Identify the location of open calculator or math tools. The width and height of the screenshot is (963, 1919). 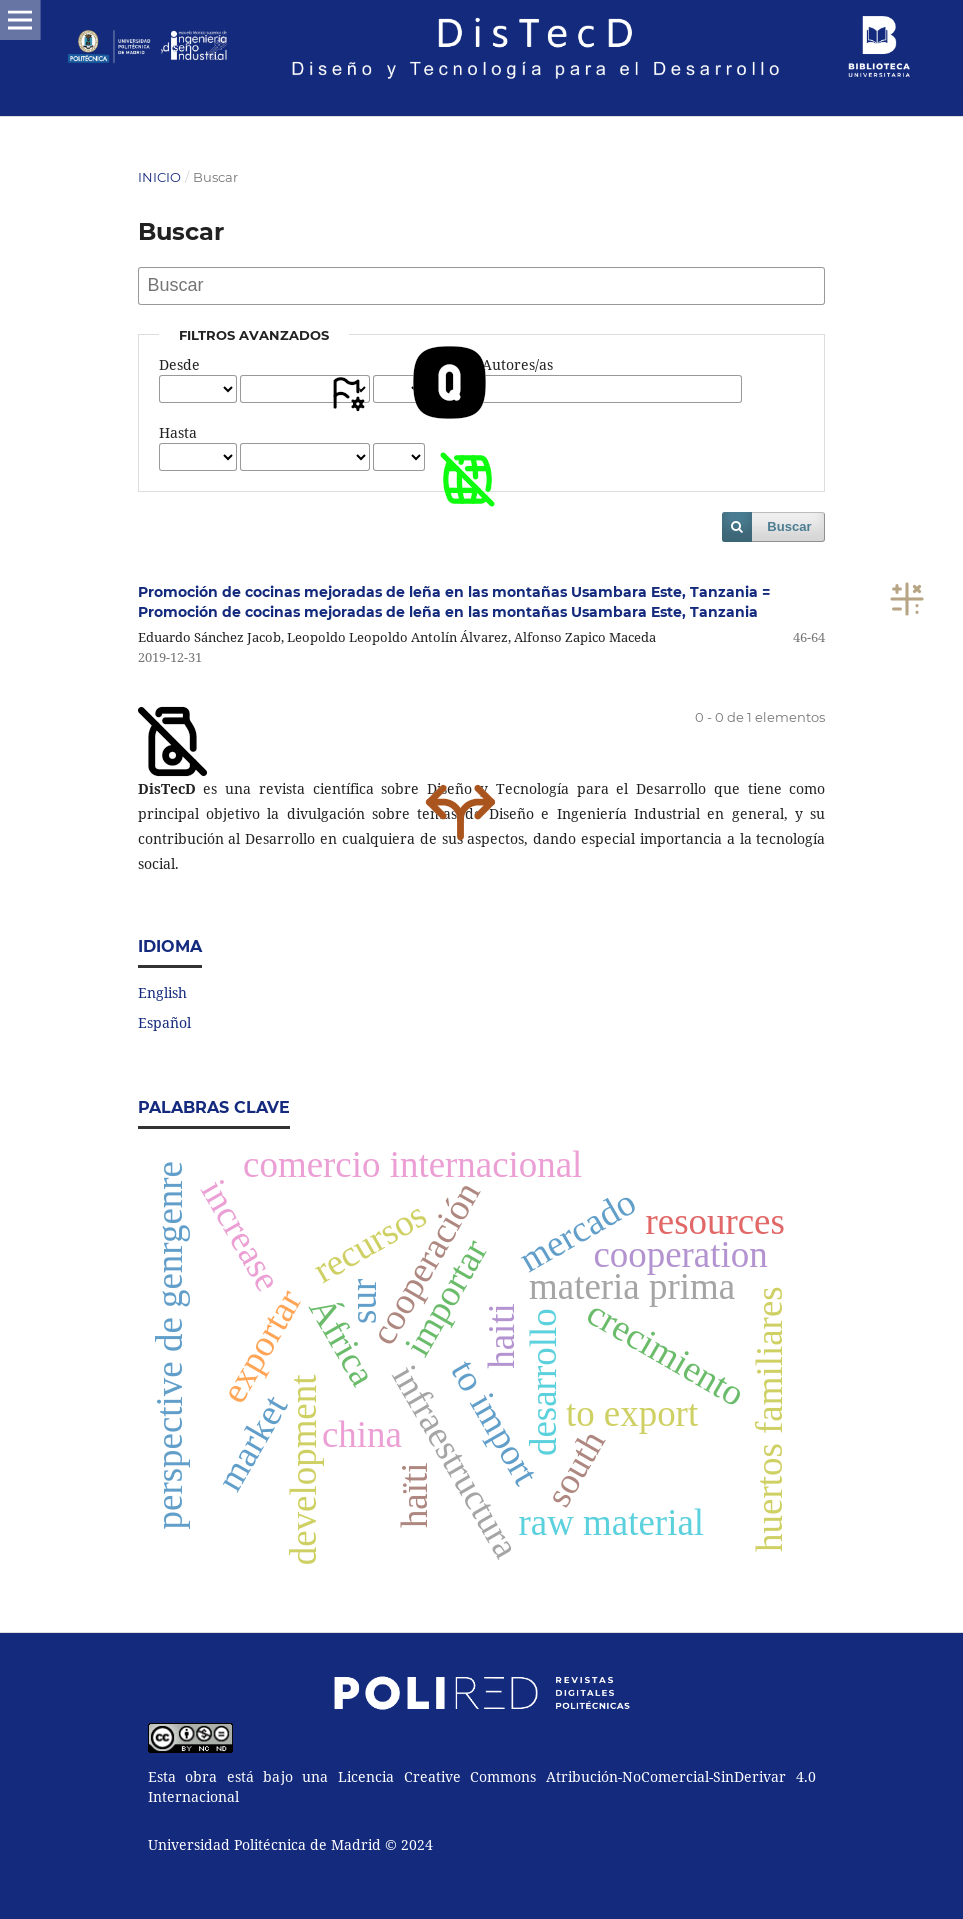
(907, 599).